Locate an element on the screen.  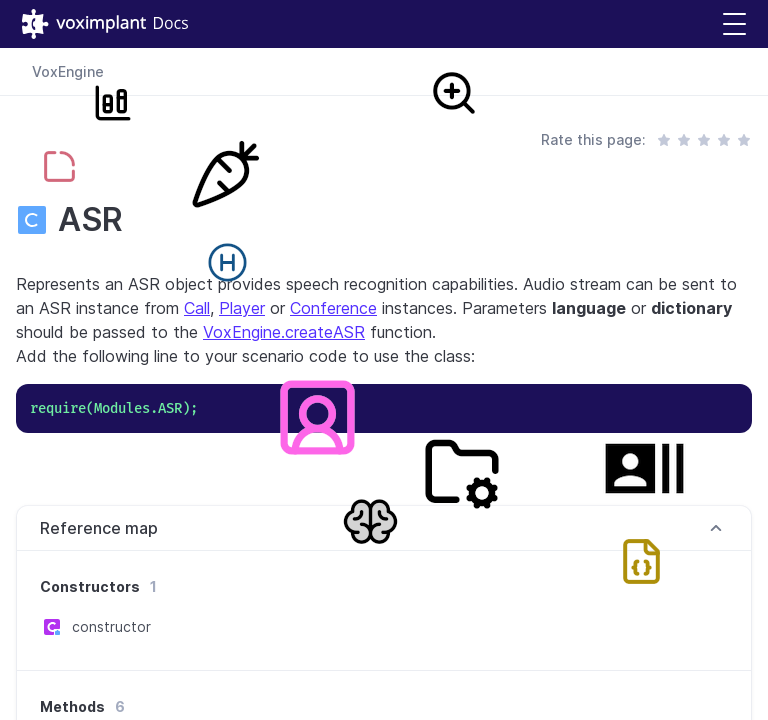
browse vegetable or produce category is located at coordinates (224, 175).